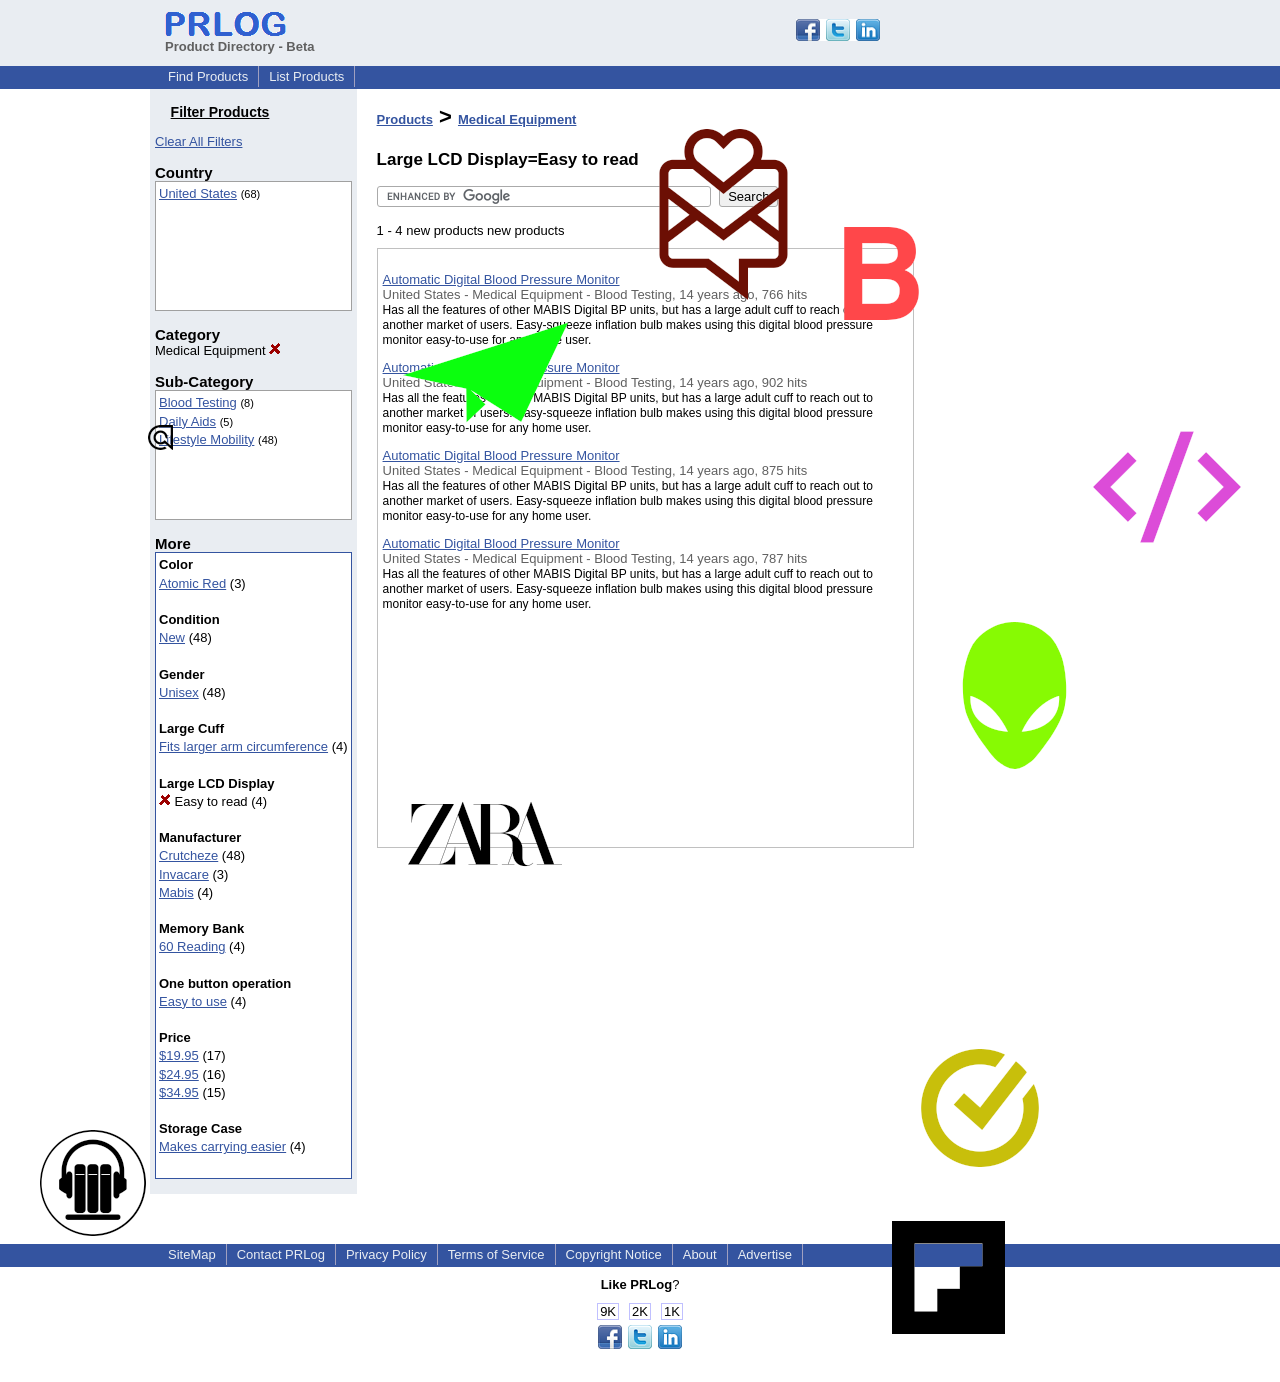 The image size is (1280, 1382). What do you see at coordinates (1167, 487) in the screenshot?
I see `view or edit source code` at bounding box center [1167, 487].